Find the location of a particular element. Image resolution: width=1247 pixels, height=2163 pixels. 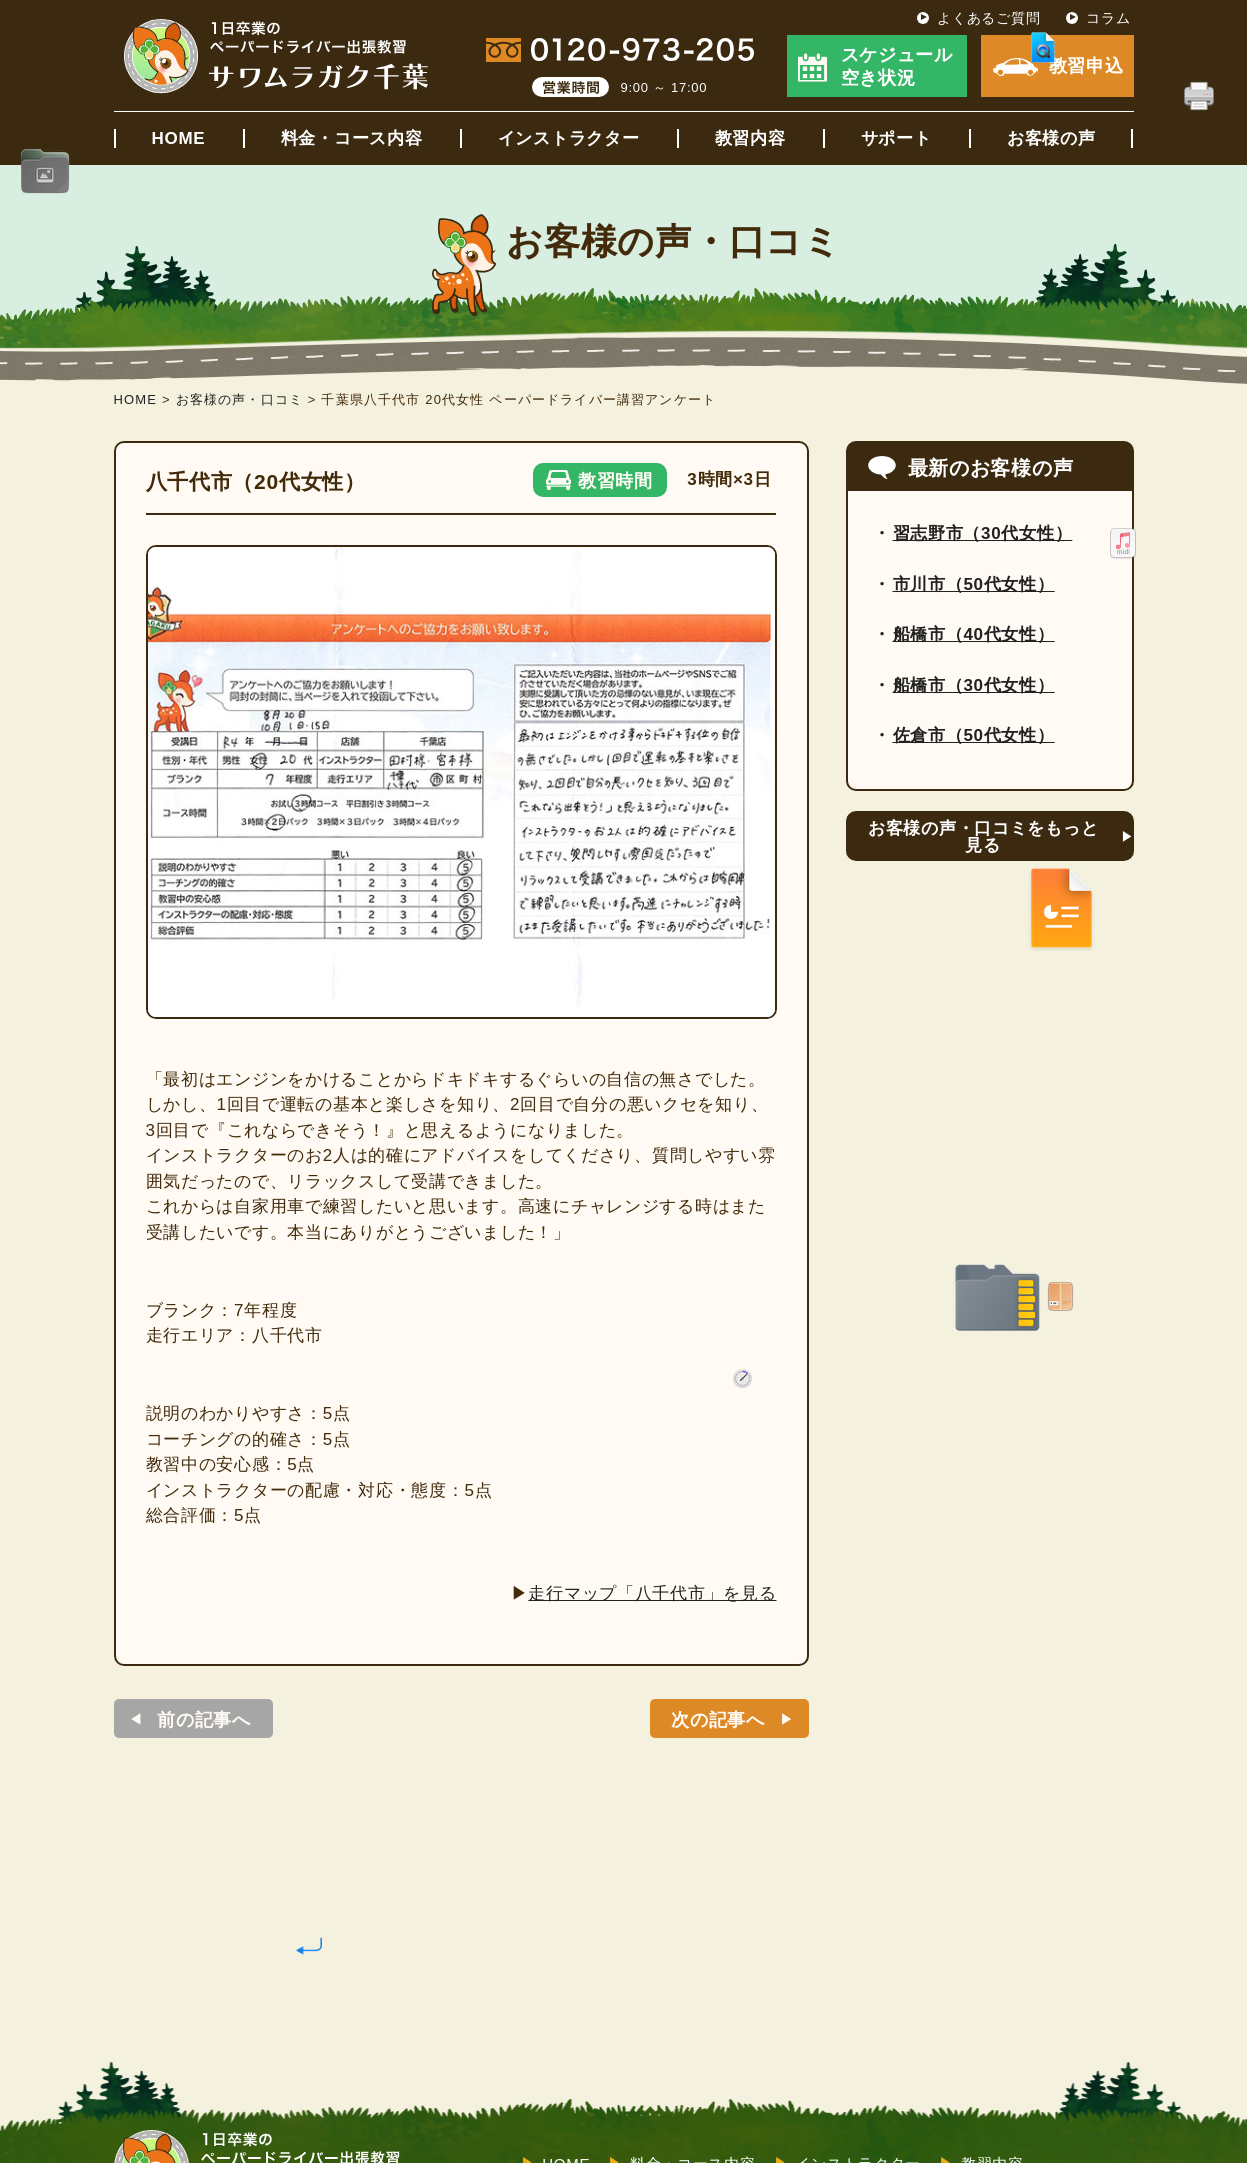

print the current file or document is located at coordinates (1199, 96).